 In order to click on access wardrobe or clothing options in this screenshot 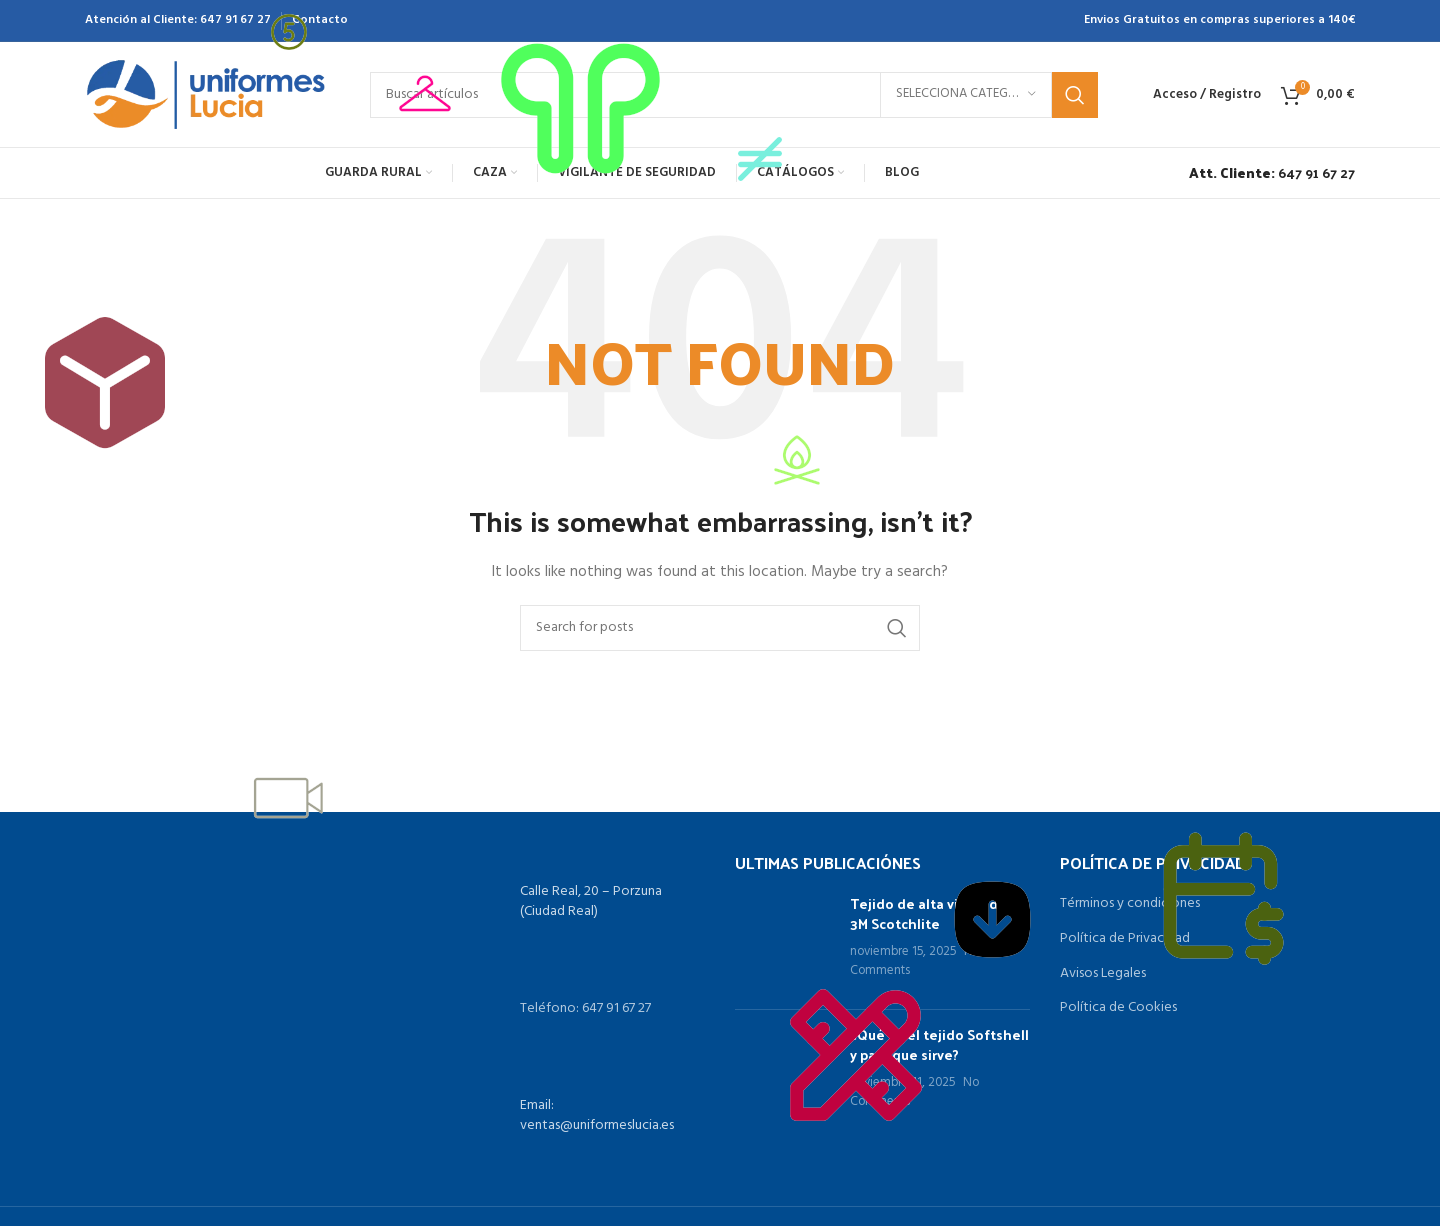, I will do `click(425, 96)`.